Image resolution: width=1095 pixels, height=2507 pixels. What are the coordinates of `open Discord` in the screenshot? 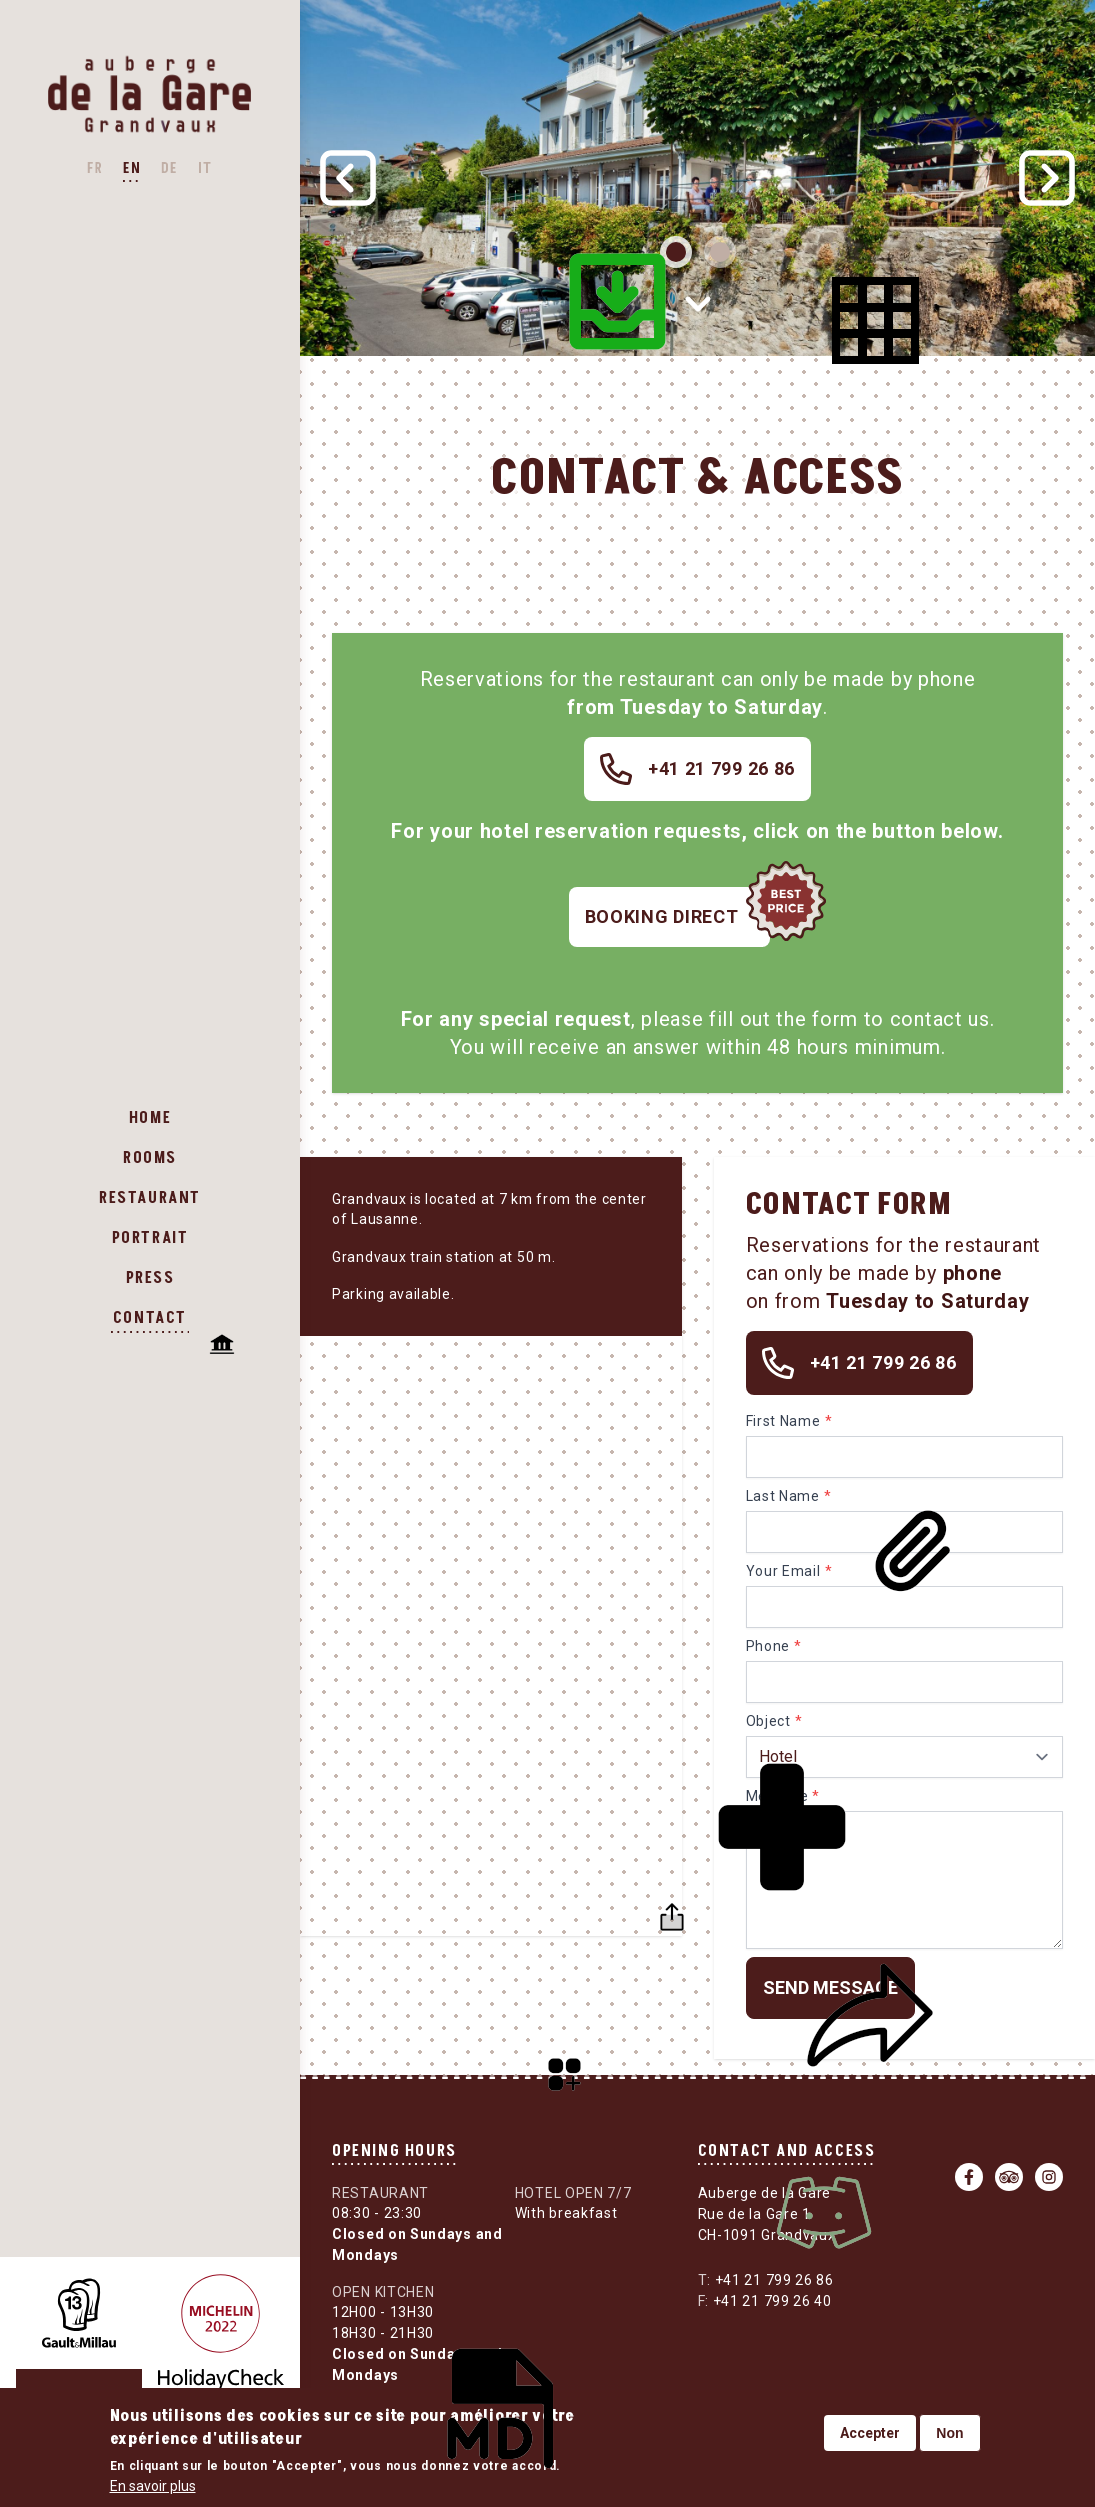 It's located at (824, 2211).